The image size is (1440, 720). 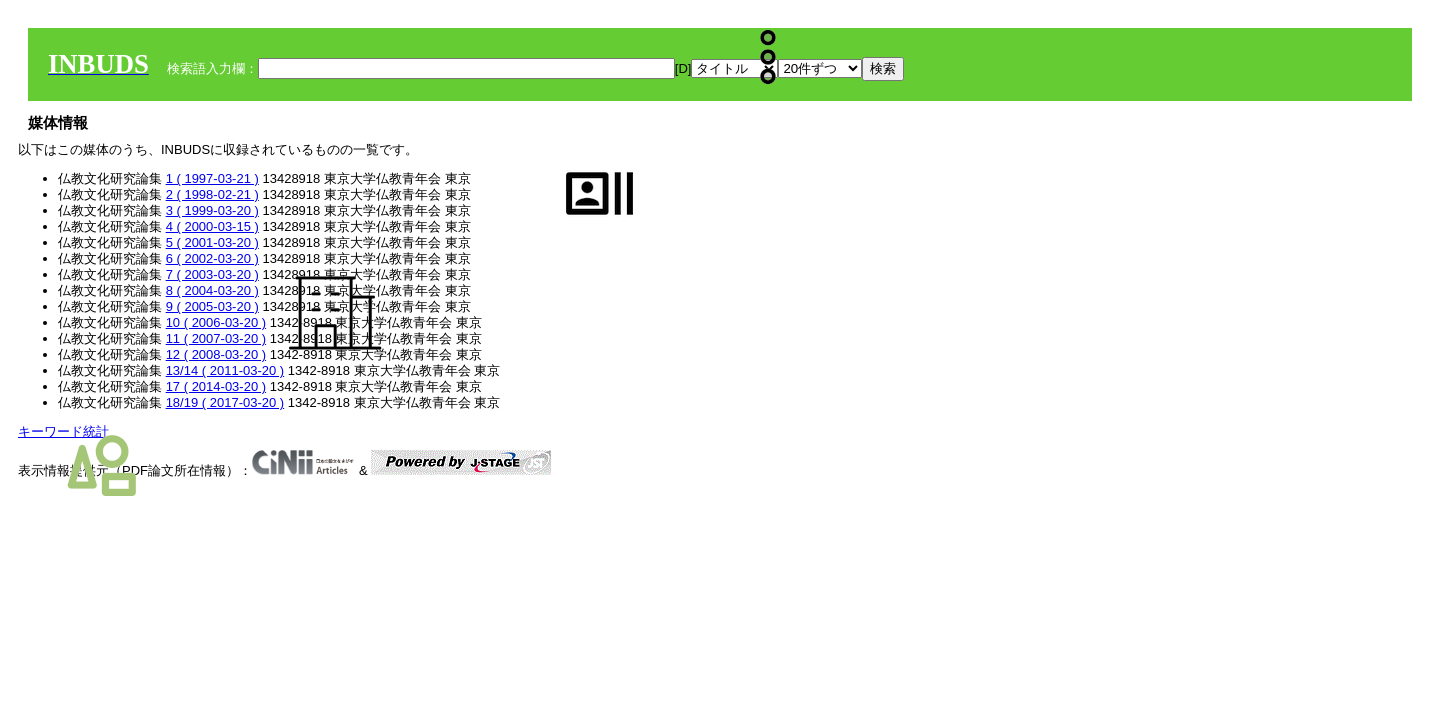 What do you see at coordinates (599, 193) in the screenshot?
I see `view recently contacted people` at bounding box center [599, 193].